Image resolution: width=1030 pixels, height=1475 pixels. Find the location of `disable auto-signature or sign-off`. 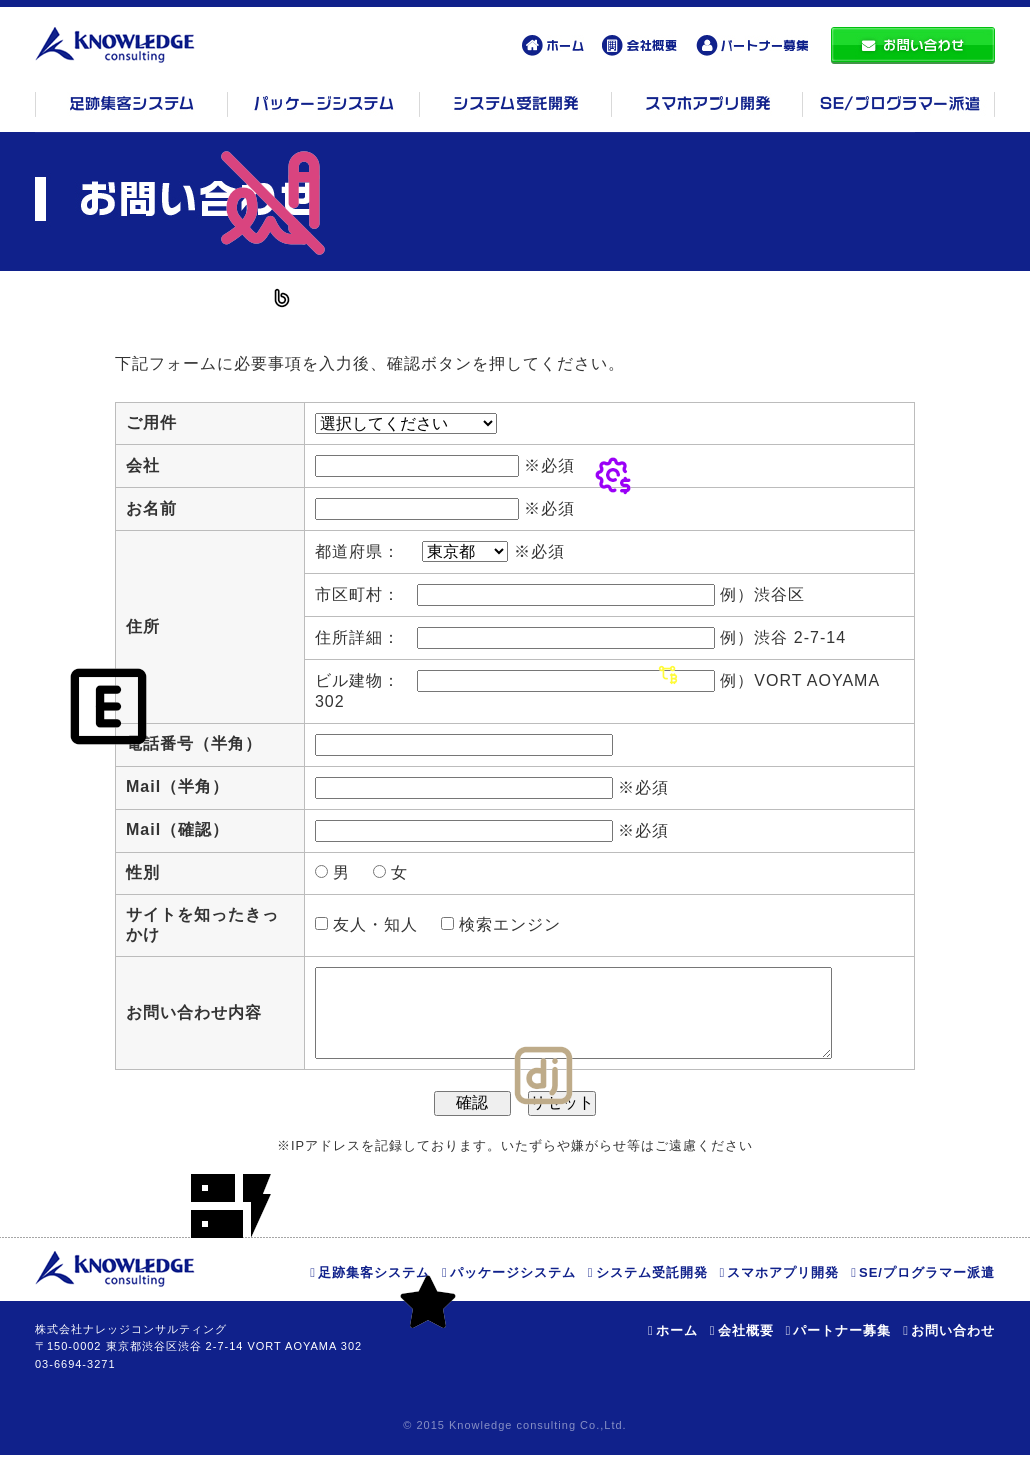

disable auto-signature or sign-off is located at coordinates (273, 203).